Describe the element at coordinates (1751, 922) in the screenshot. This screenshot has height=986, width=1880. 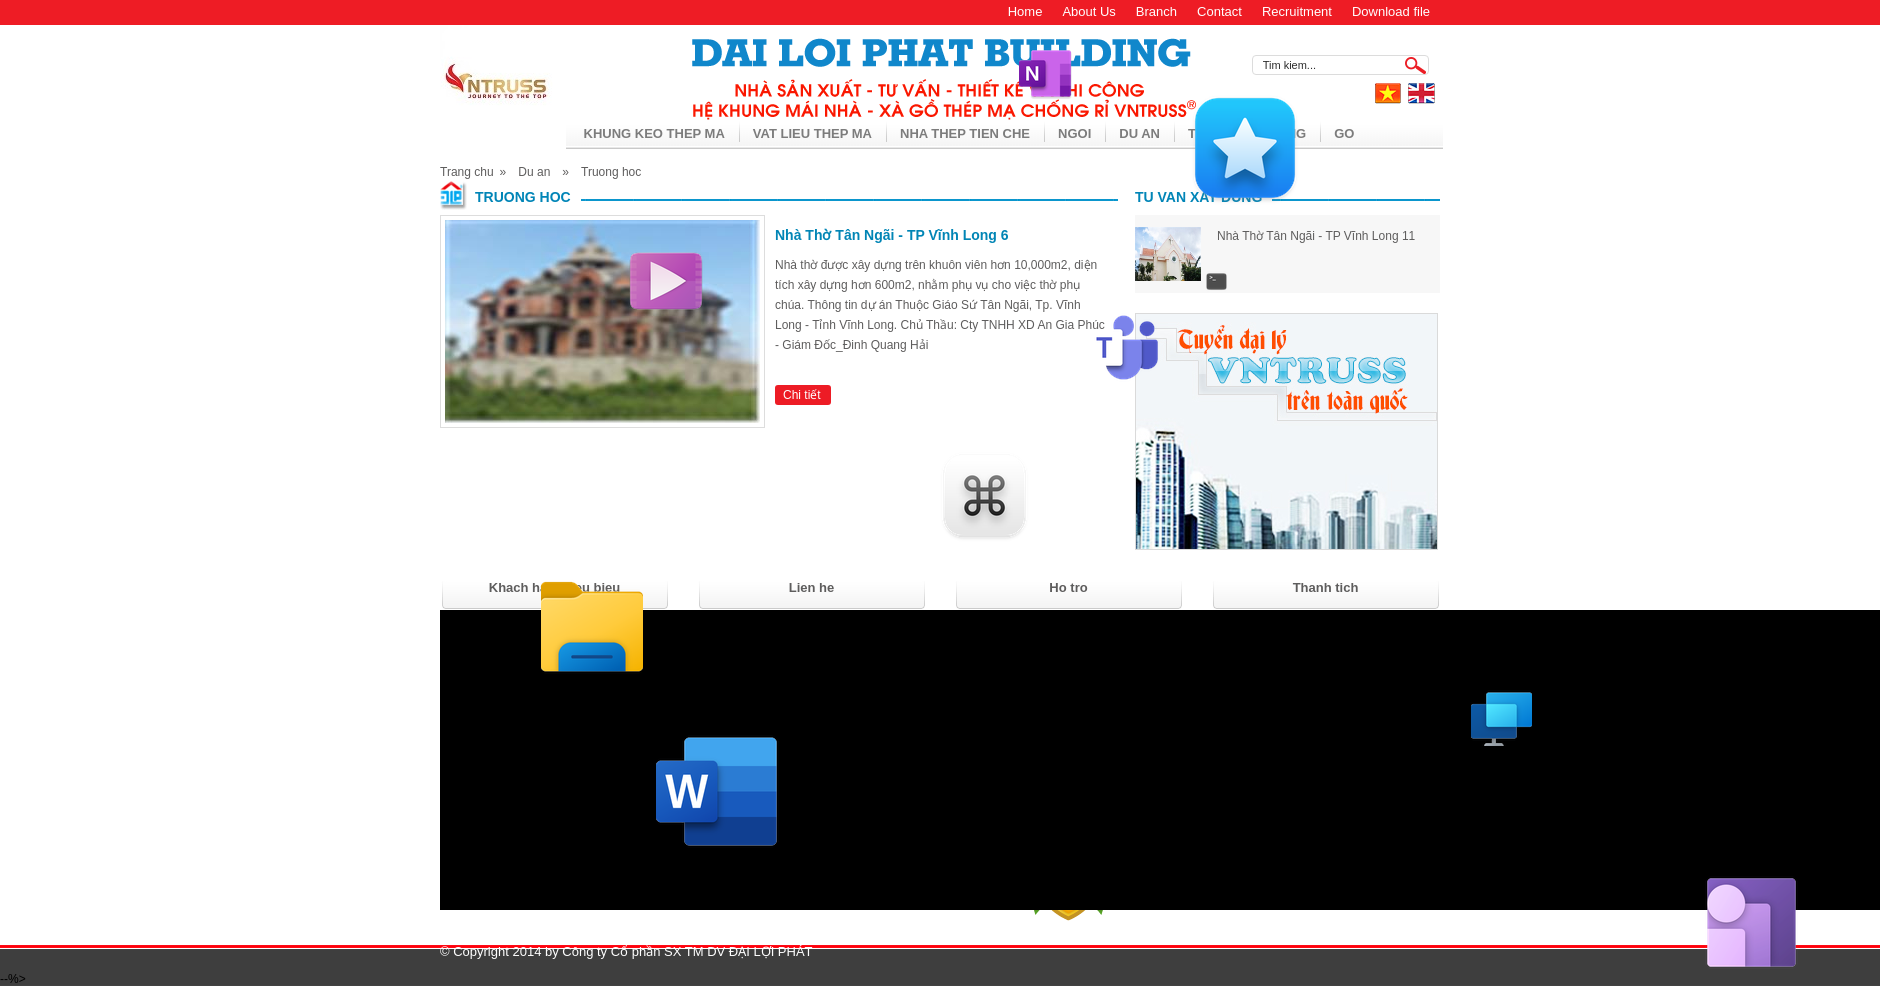
I see `open the CoreHR app` at that location.